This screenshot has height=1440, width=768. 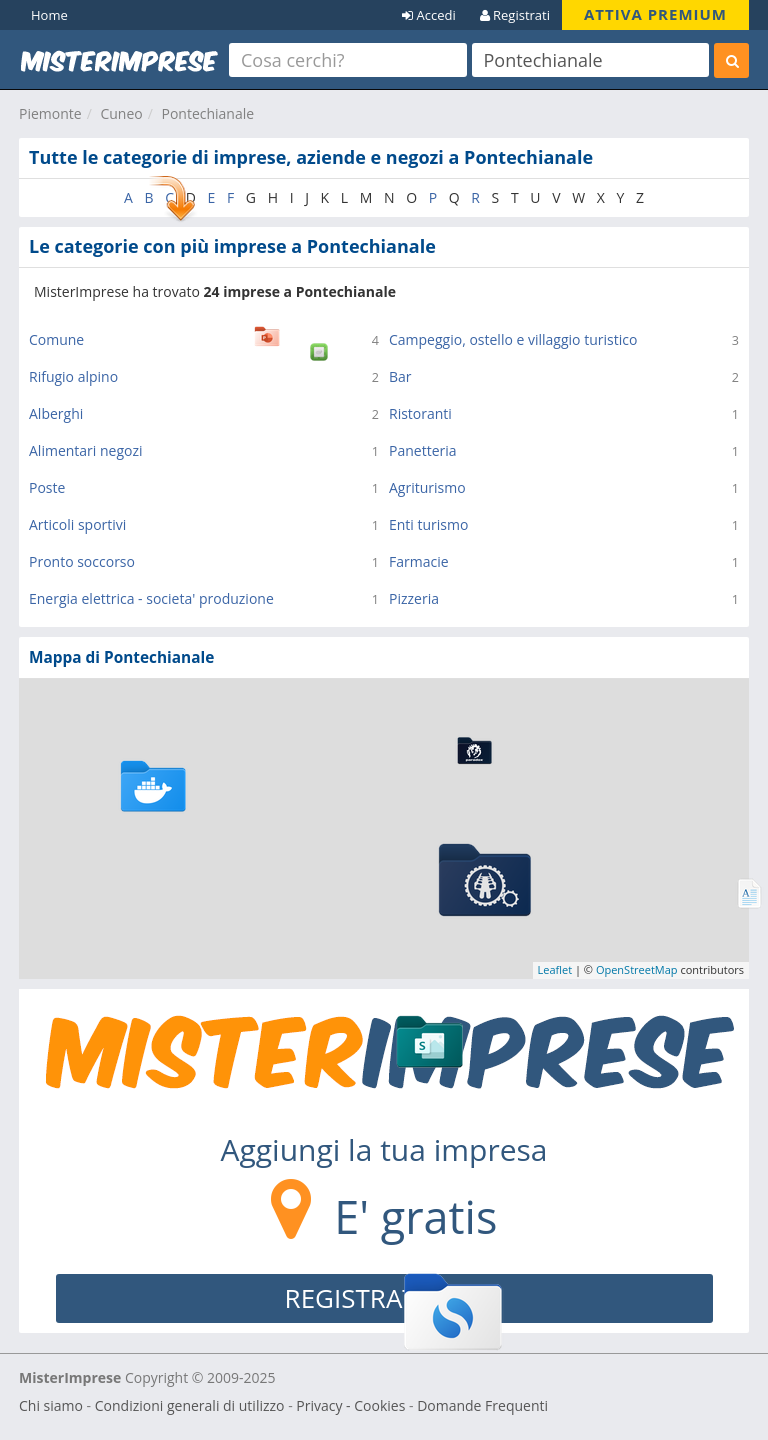 I want to click on open simplenote files folder, so click(x=452, y=1314).